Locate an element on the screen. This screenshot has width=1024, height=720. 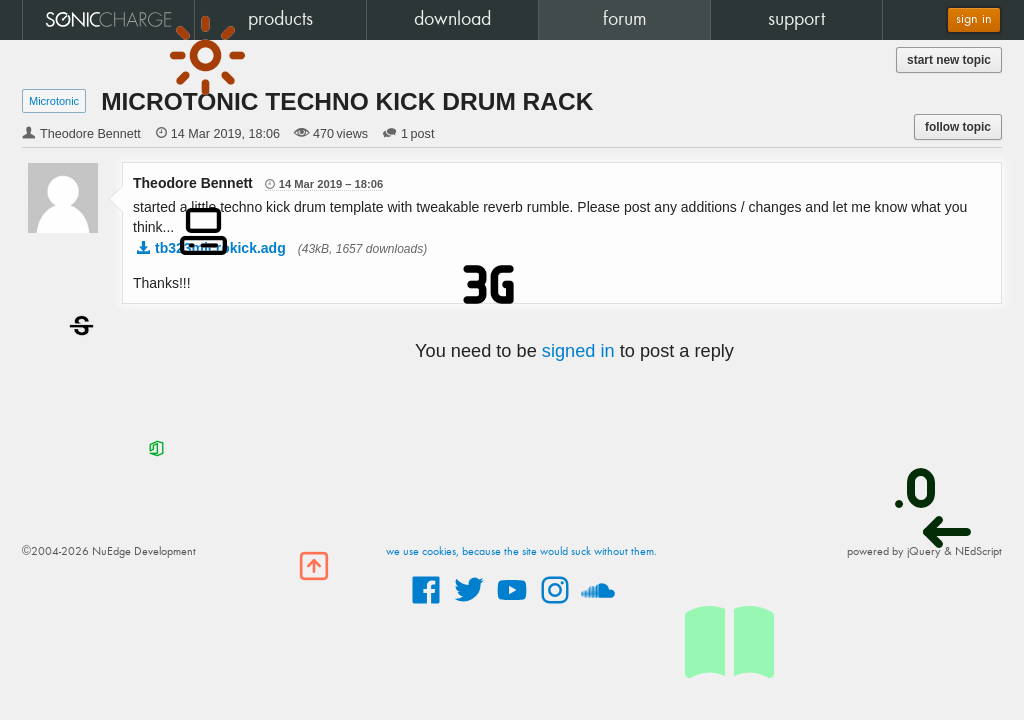
upload a file or document is located at coordinates (314, 566).